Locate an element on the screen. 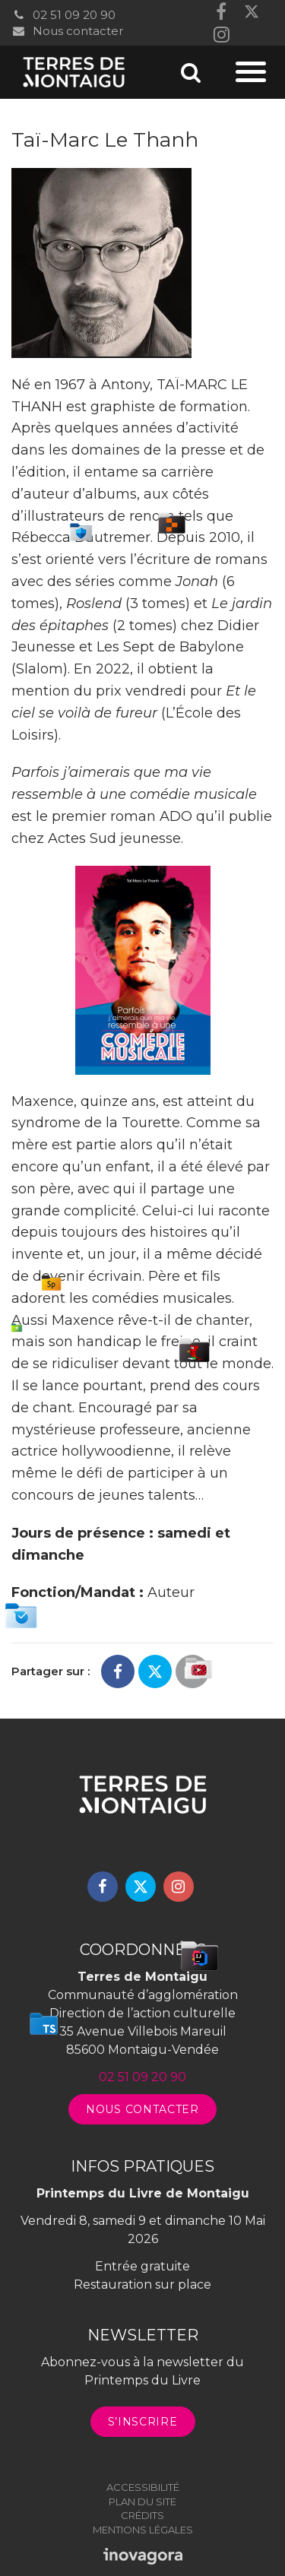 The image size is (285, 2576). open BSD-related files or projects is located at coordinates (194, 1351).